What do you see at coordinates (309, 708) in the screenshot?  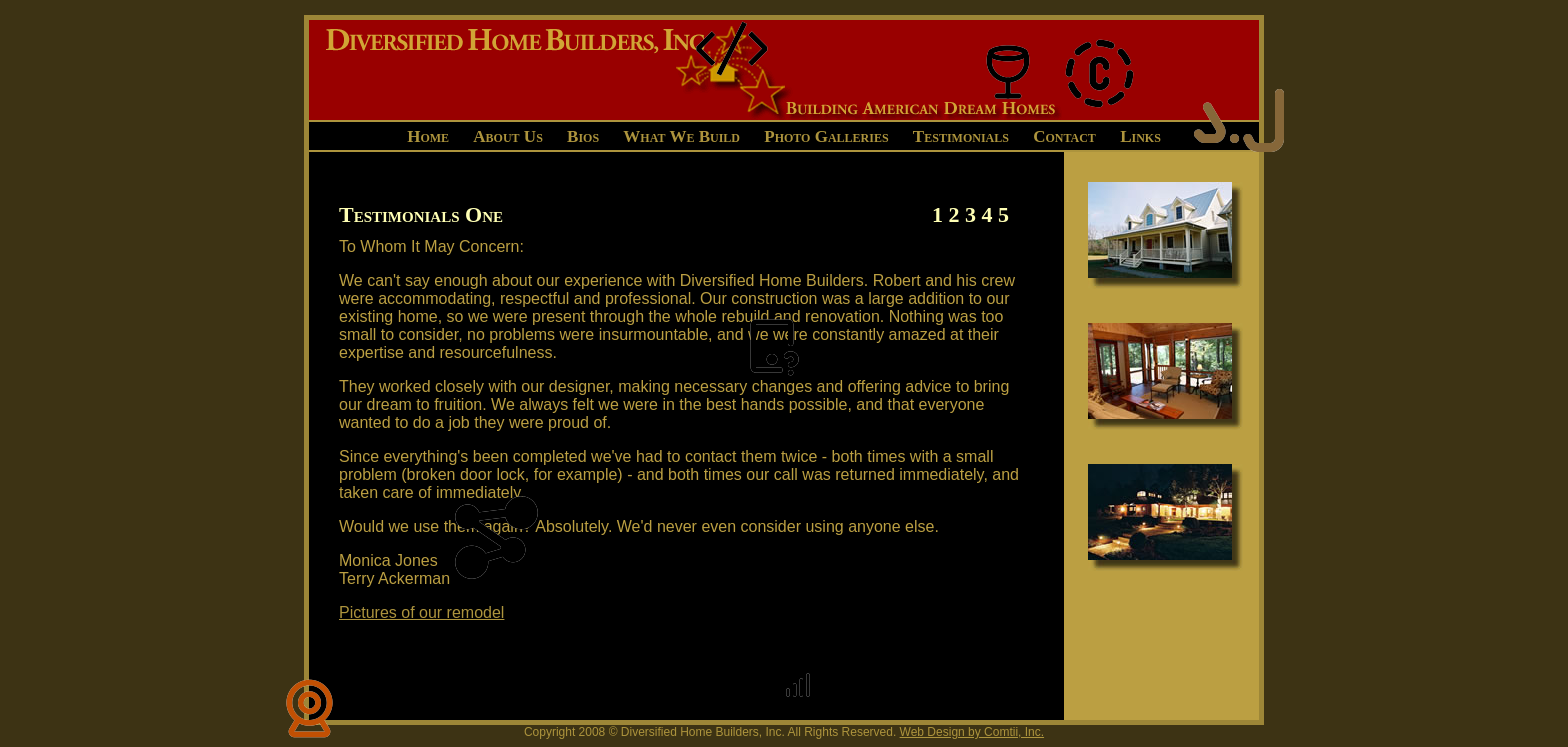 I see `access webcam settings` at bounding box center [309, 708].